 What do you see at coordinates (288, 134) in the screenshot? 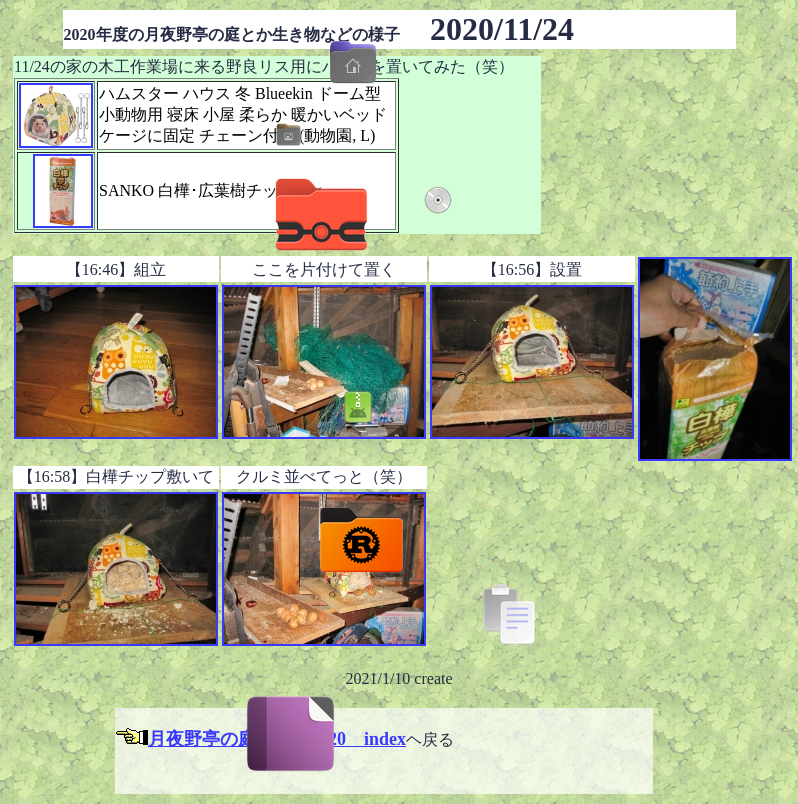
I see `open your pictures folder` at bounding box center [288, 134].